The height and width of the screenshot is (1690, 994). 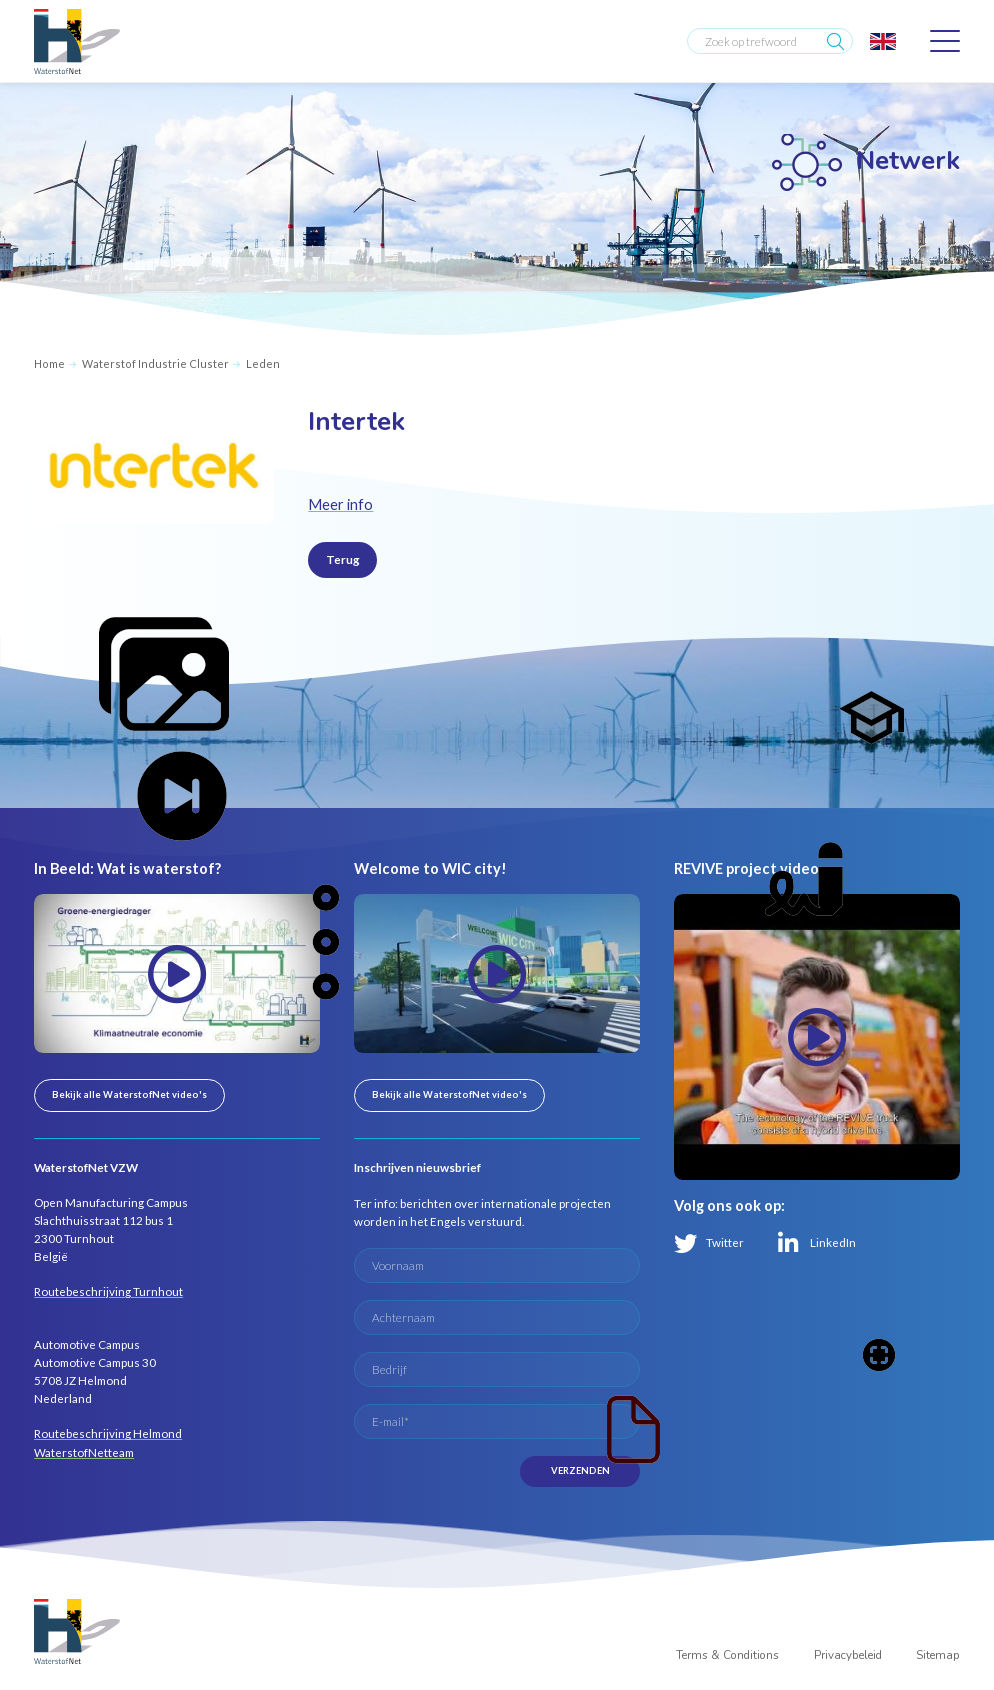 What do you see at coordinates (879, 1355) in the screenshot?
I see `tap to scan a QR code or barcode` at bounding box center [879, 1355].